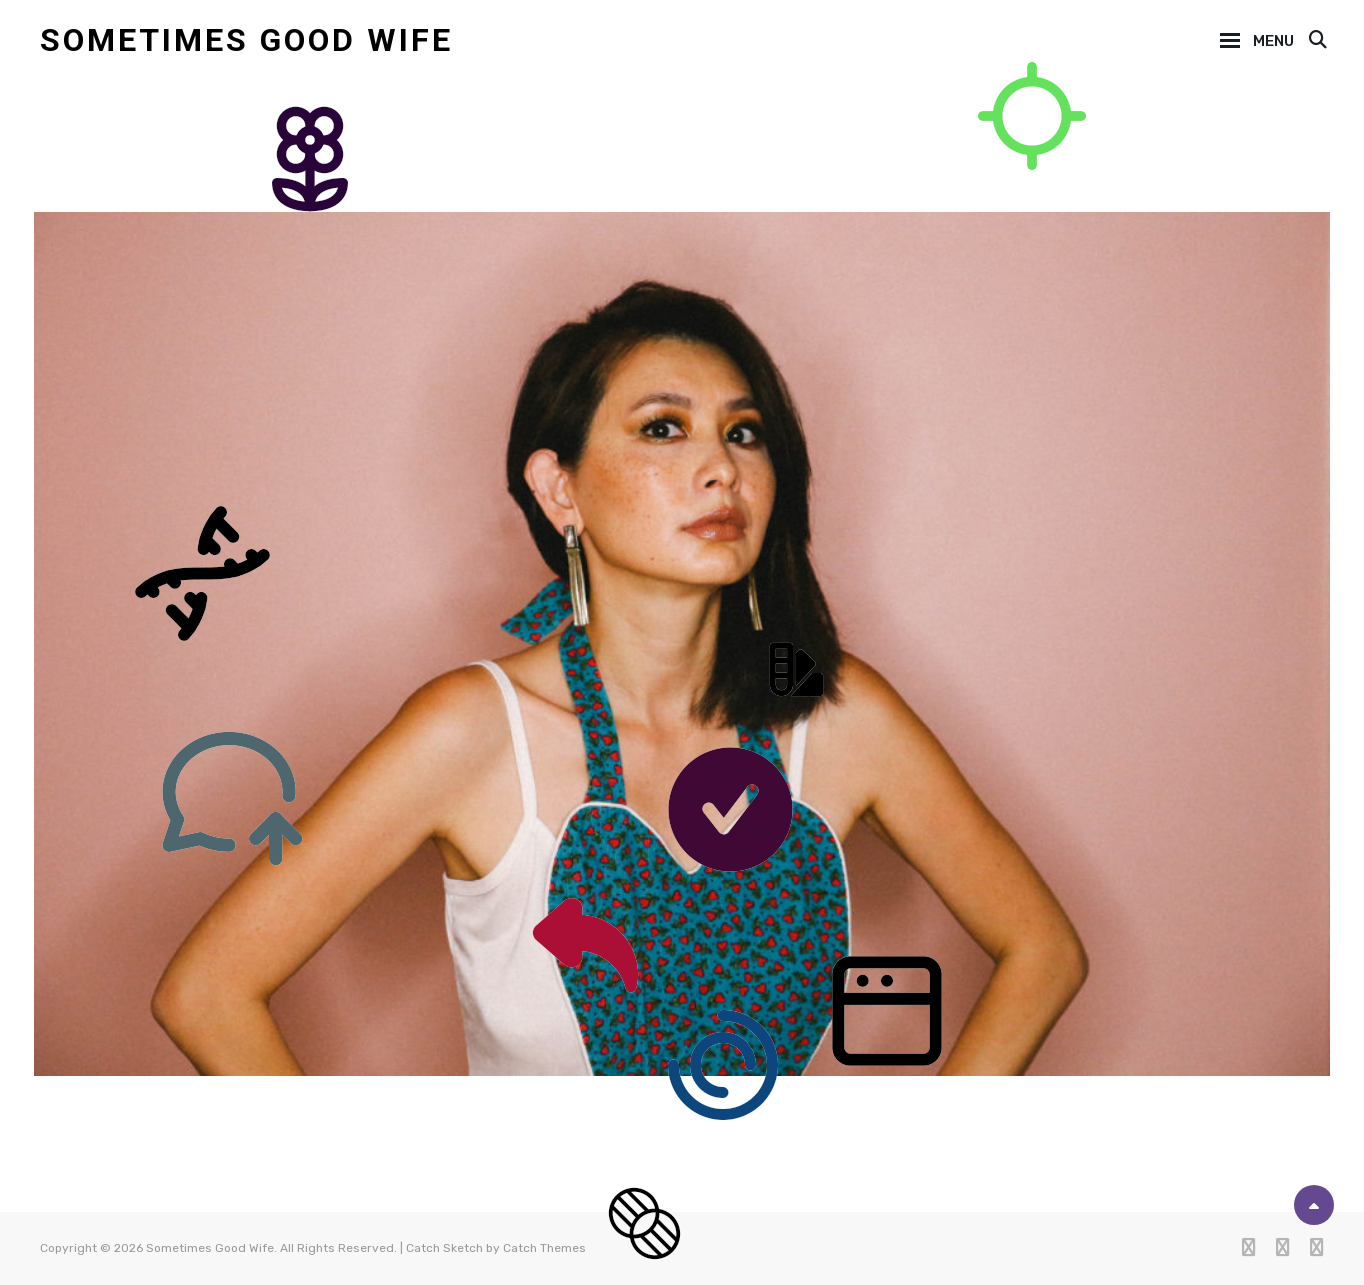 This screenshot has height=1285, width=1364. I want to click on indicates content is loading, so click(723, 1065).